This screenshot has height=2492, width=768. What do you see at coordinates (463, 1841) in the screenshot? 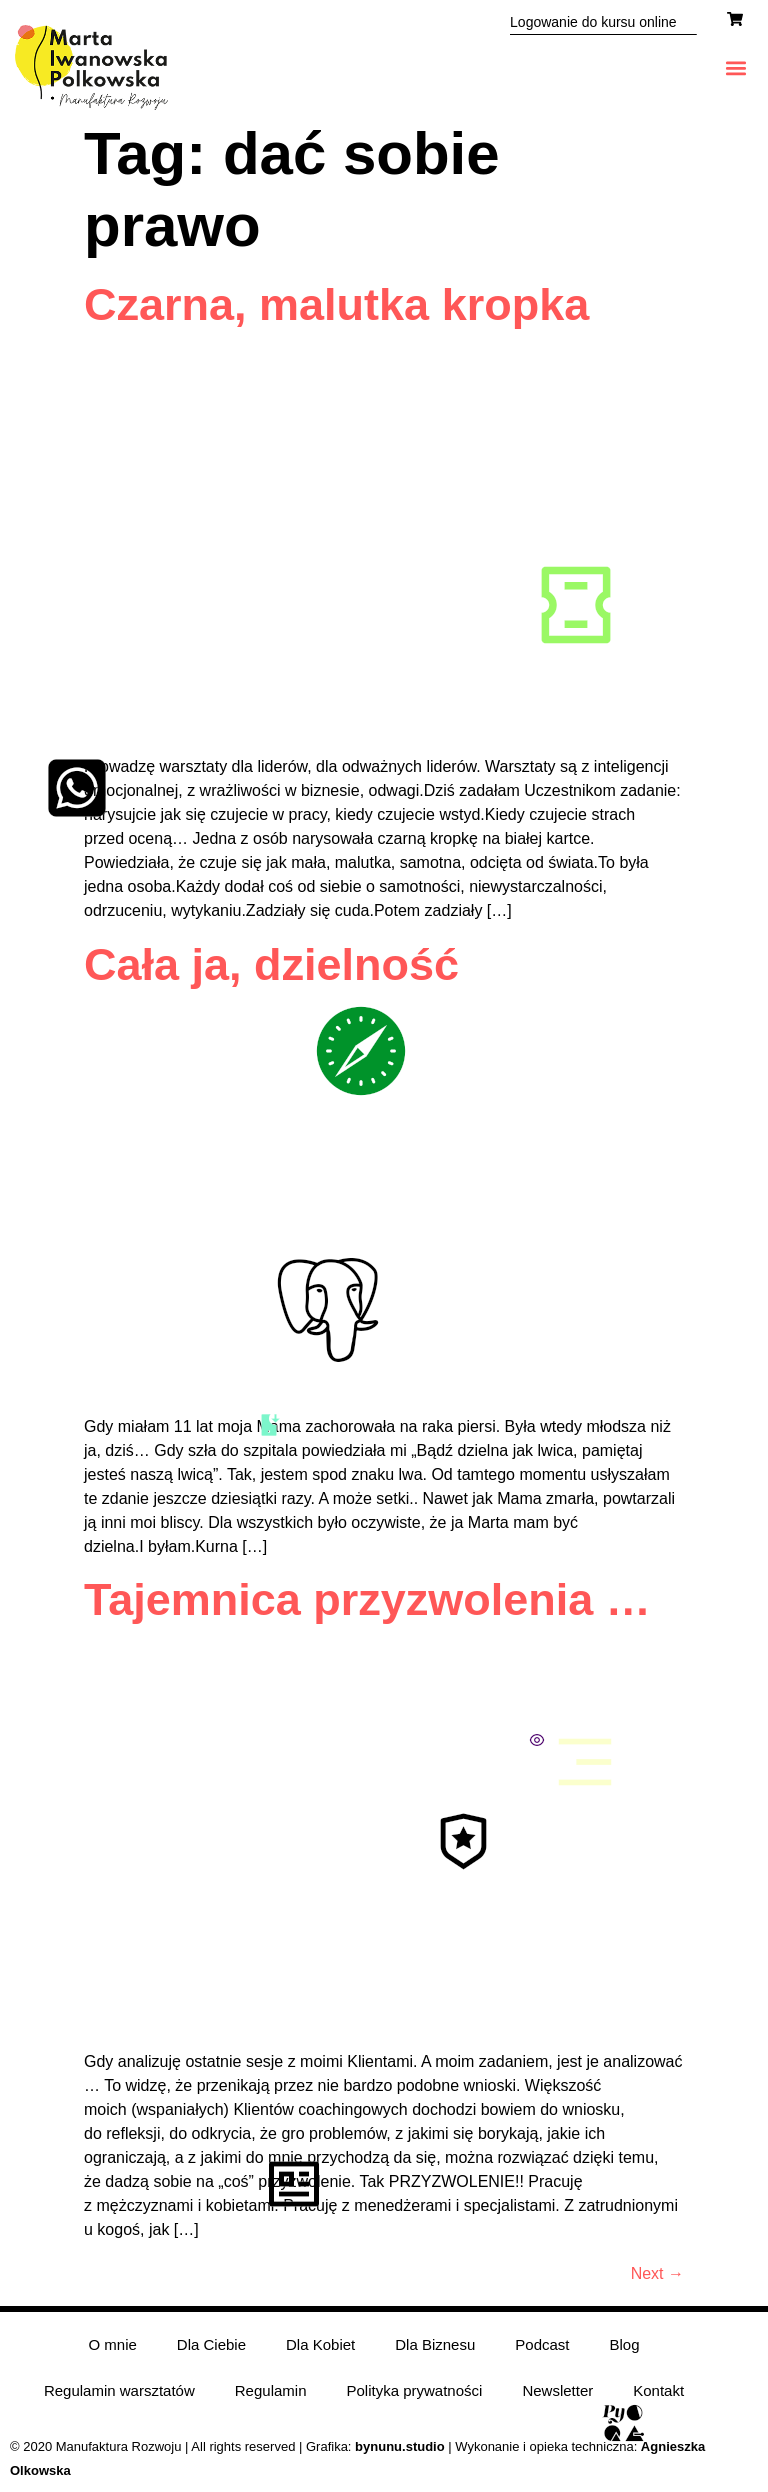
I see `indicates premium or verified security status` at bounding box center [463, 1841].